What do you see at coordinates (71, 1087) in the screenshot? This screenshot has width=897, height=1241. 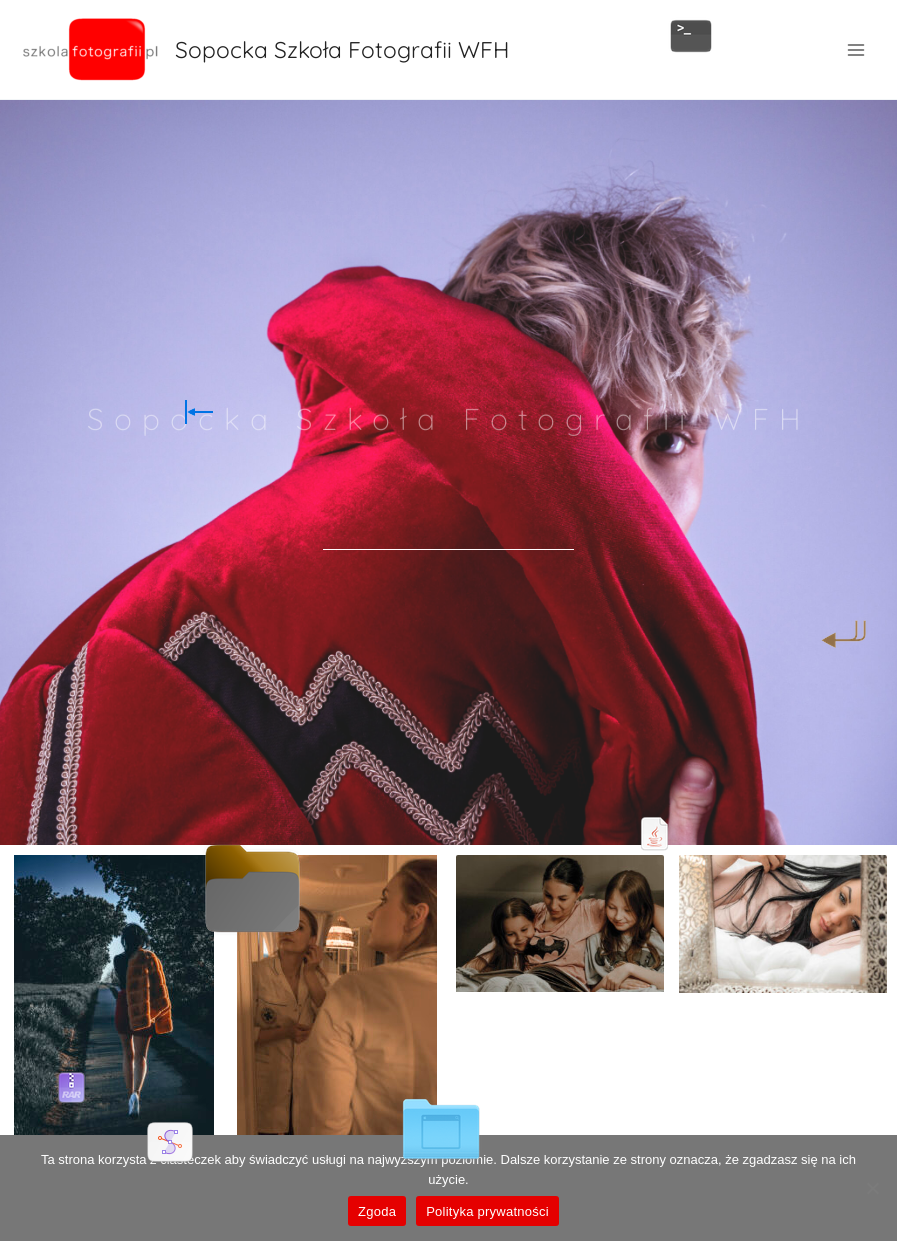 I see `a compressed RAR archive file` at bounding box center [71, 1087].